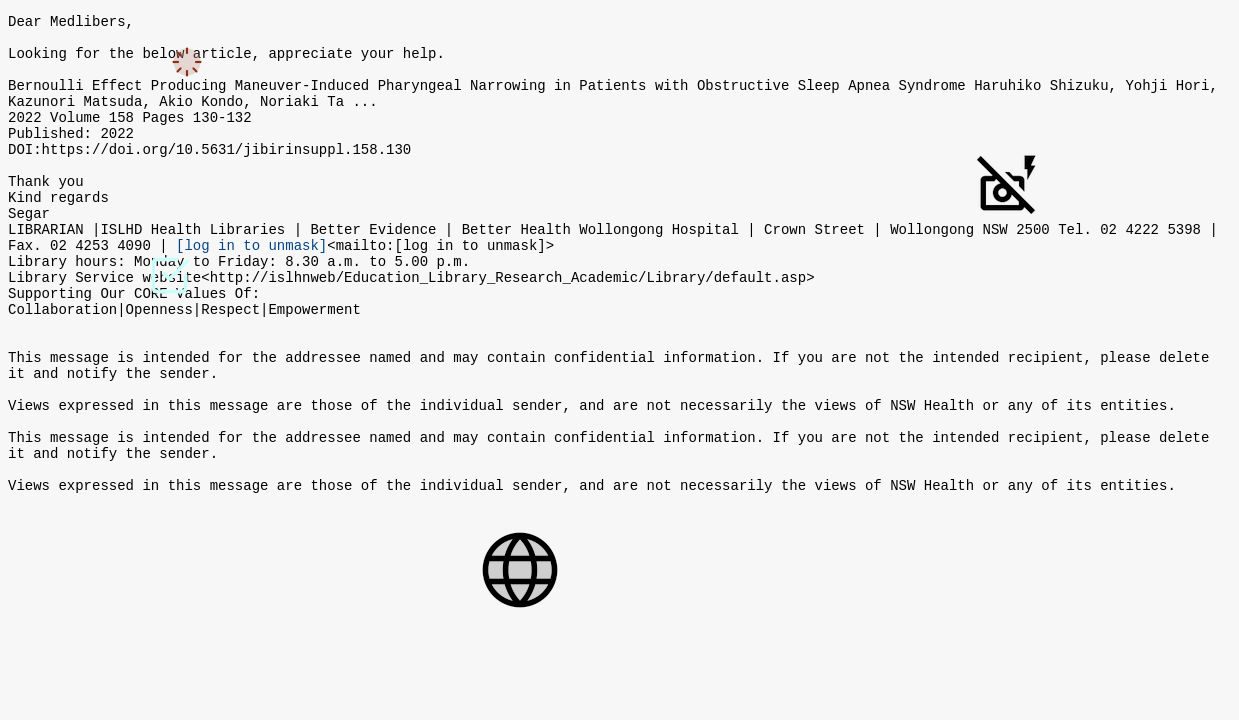 The width and height of the screenshot is (1239, 720). Describe the element at coordinates (187, 62) in the screenshot. I see `indicates content is loading` at that location.